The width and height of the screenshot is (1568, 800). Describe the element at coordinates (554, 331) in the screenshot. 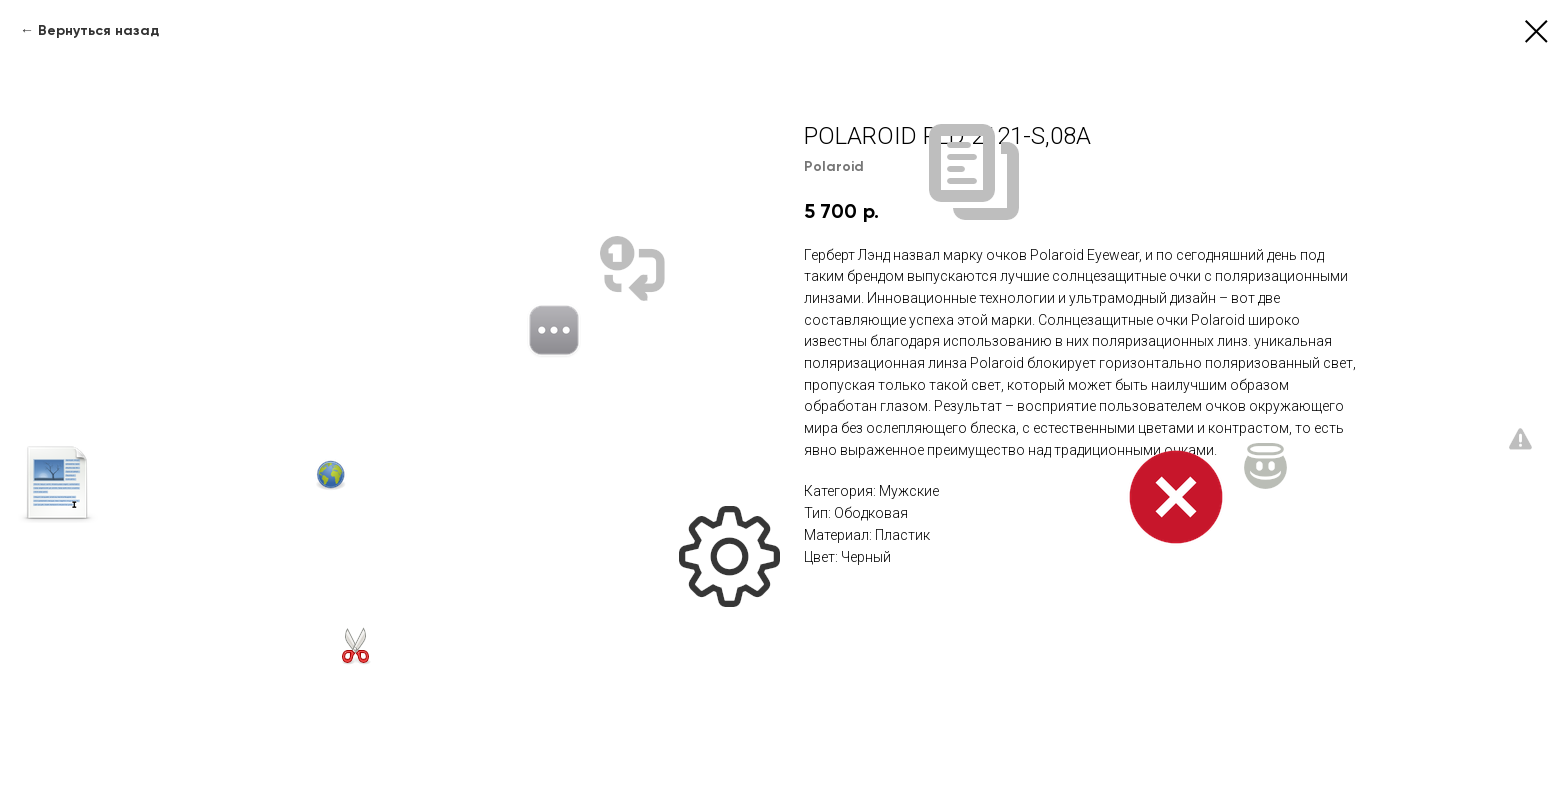

I see `open additional menu options` at that location.